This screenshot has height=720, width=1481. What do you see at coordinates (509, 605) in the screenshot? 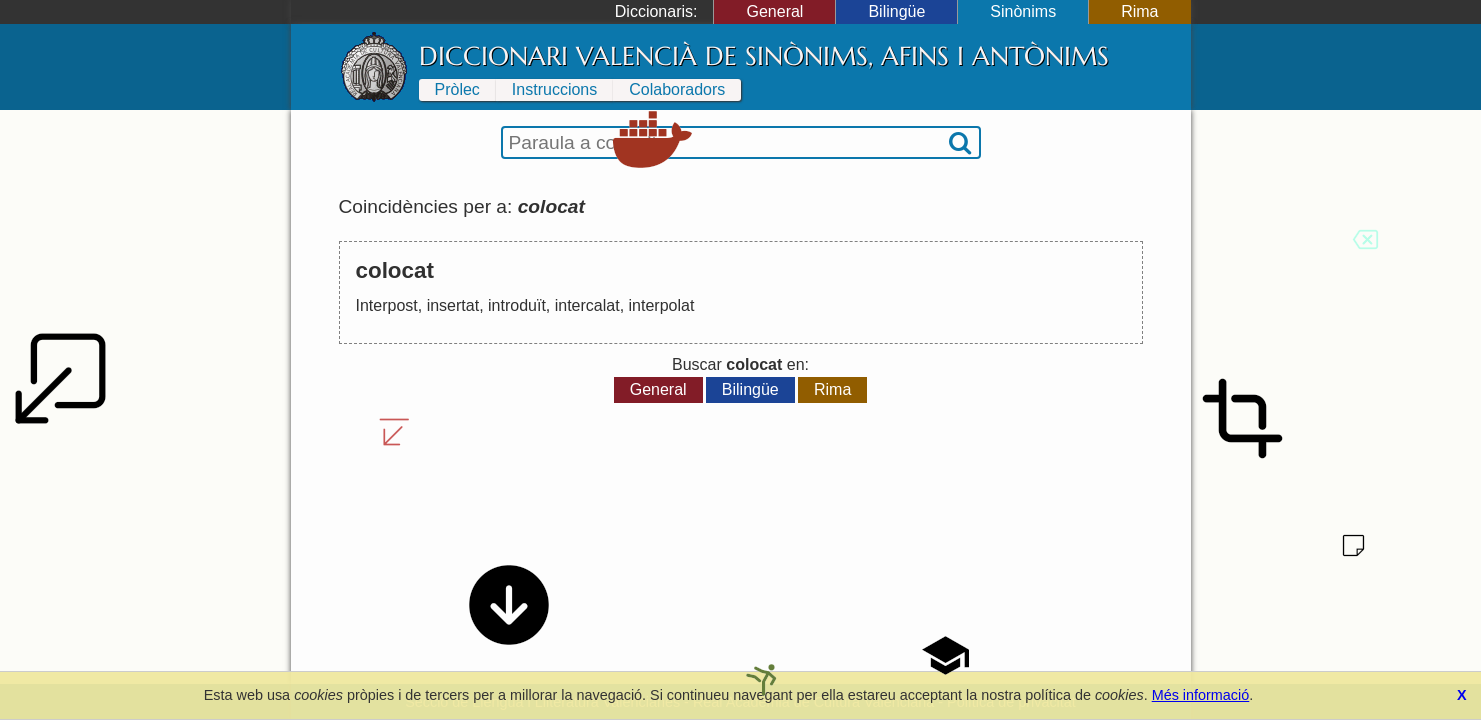
I see `download a file or content` at bounding box center [509, 605].